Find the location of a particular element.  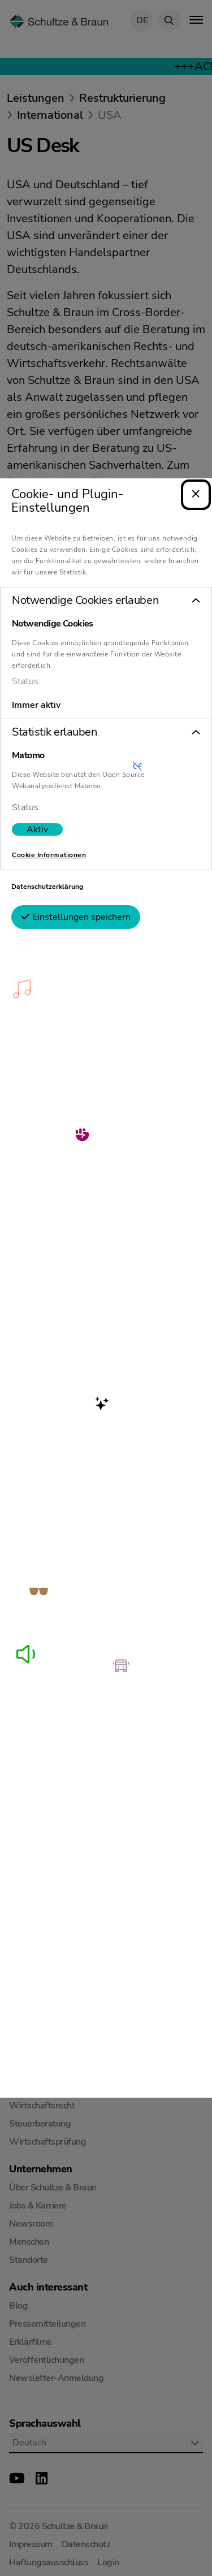

access music or audio playback is located at coordinates (23, 989).